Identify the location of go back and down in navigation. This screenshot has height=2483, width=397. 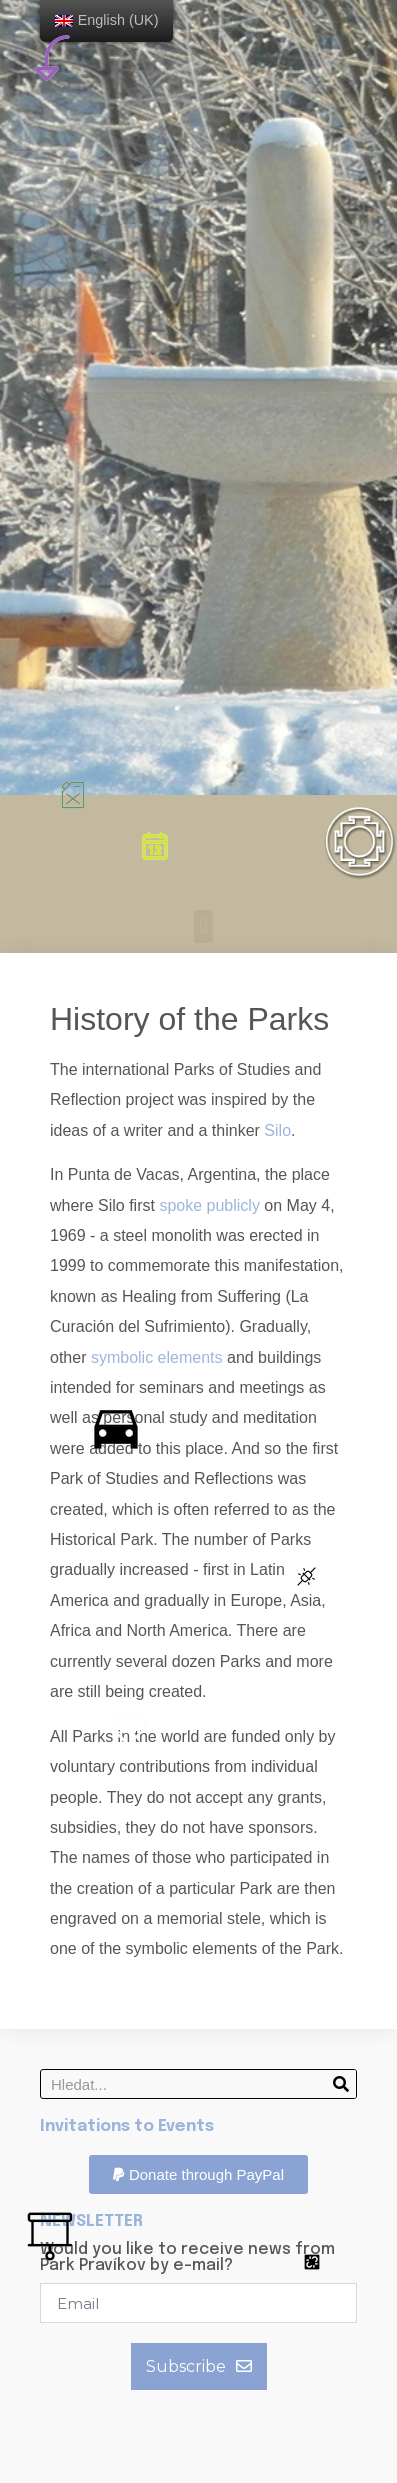
(52, 58).